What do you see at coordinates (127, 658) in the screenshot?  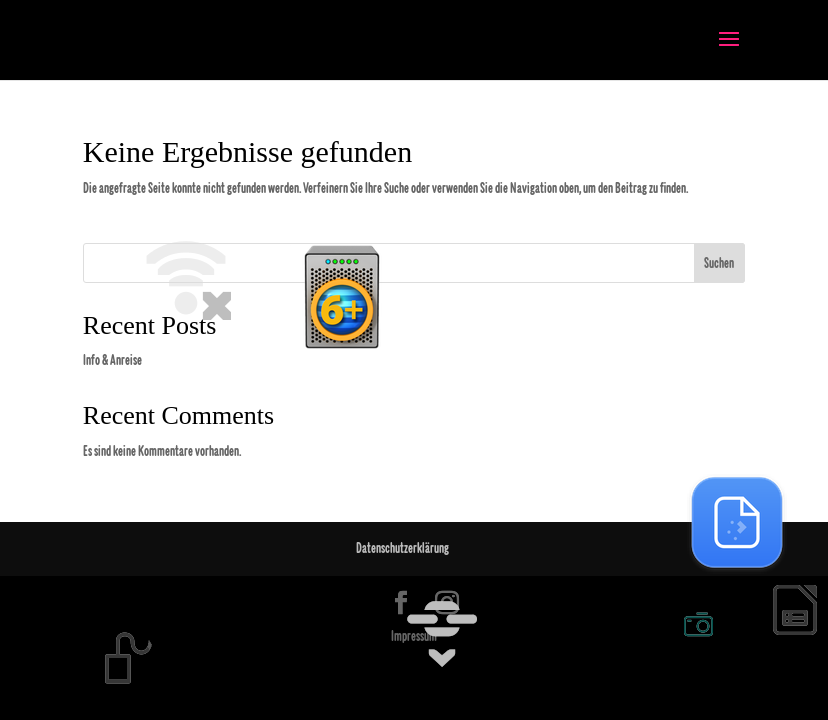 I see `colorimeter device for color calibration` at bounding box center [127, 658].